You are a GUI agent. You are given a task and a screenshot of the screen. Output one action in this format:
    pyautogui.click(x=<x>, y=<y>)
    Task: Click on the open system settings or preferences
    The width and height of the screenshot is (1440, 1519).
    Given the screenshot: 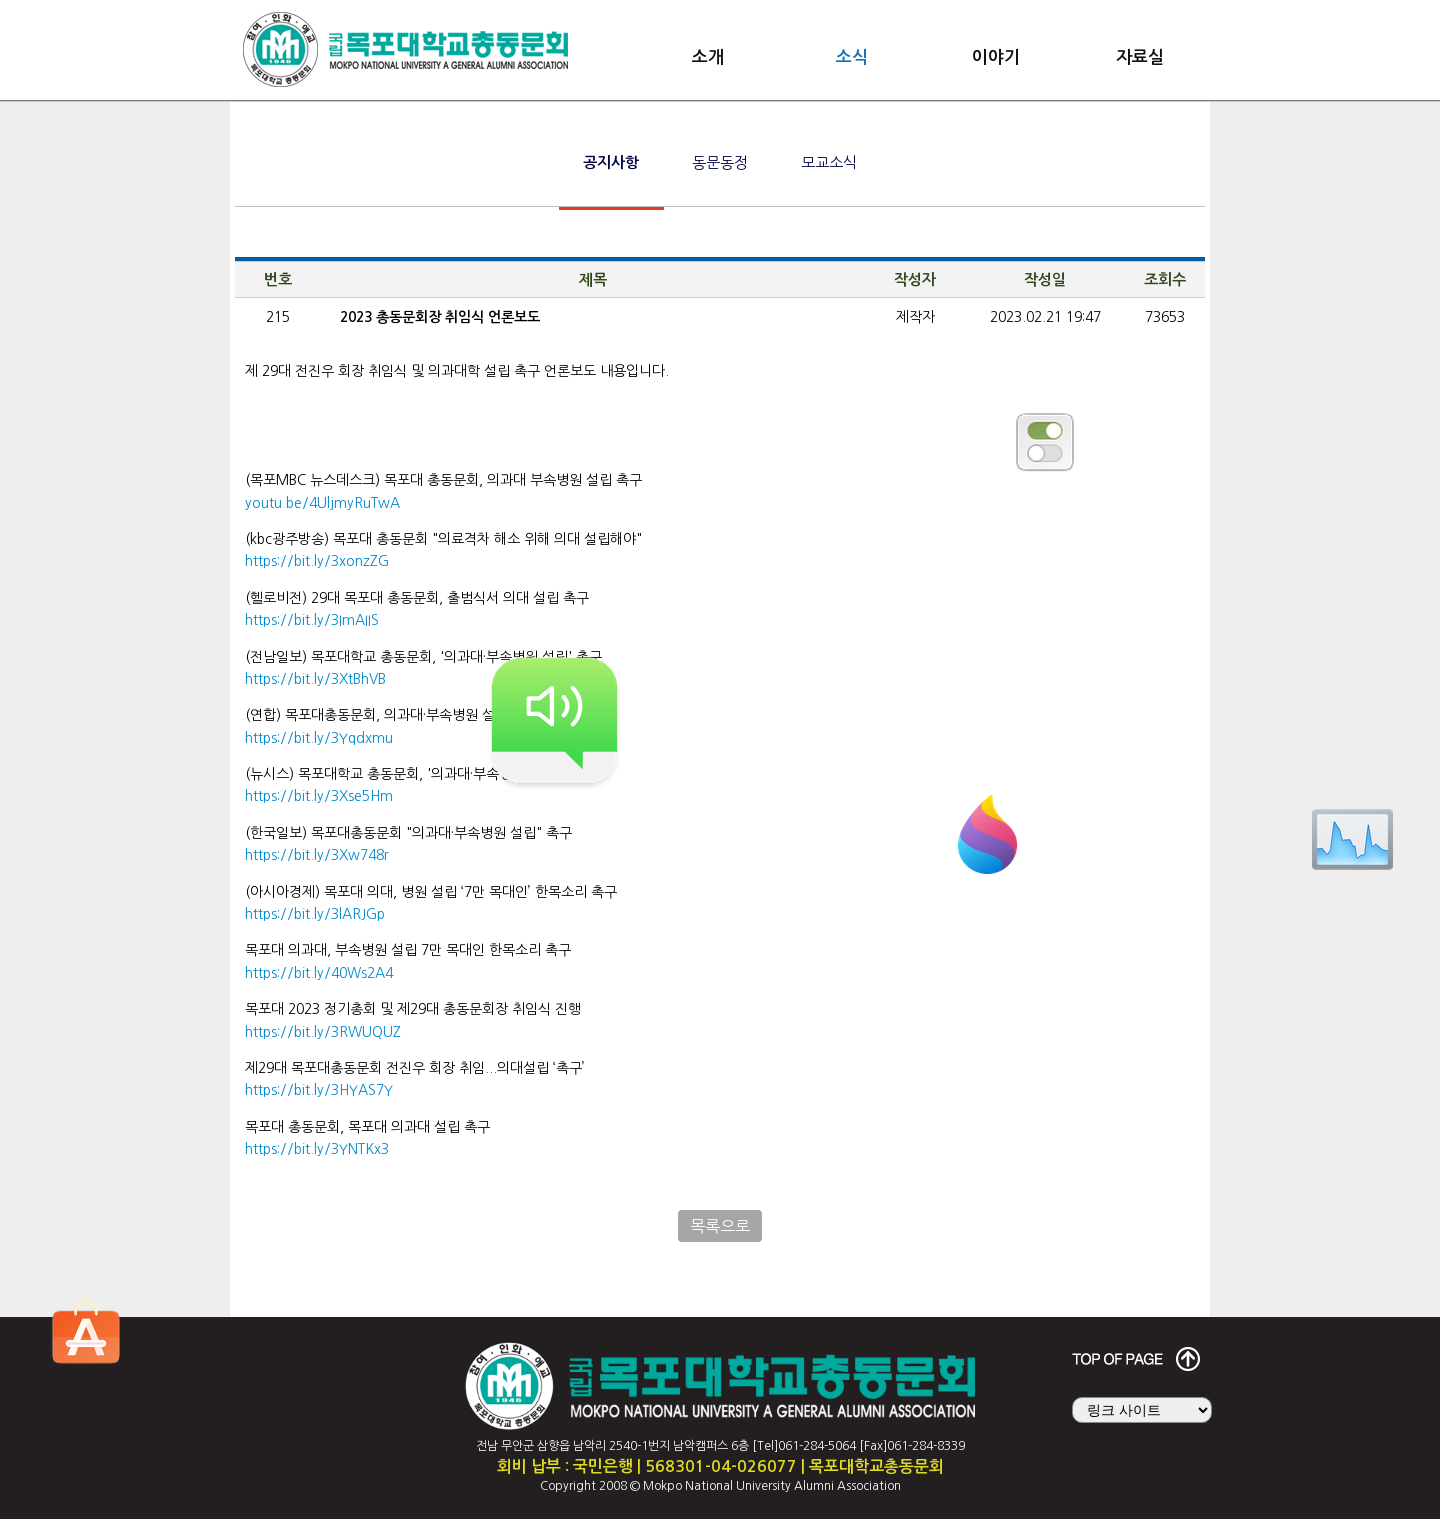 What is the action you would take?
    pyautogui.click(x=1045, y=442)
    